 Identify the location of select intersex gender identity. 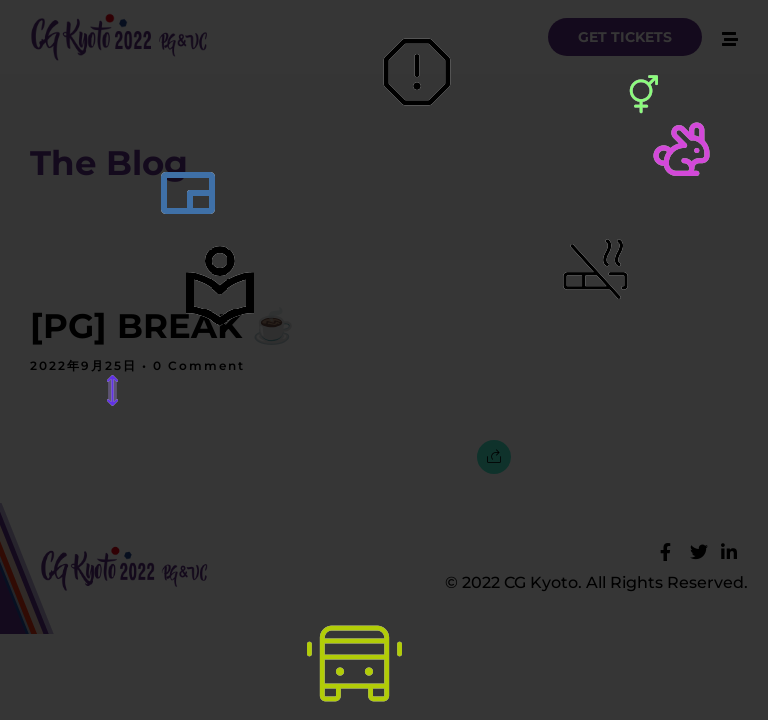
(642, 93).